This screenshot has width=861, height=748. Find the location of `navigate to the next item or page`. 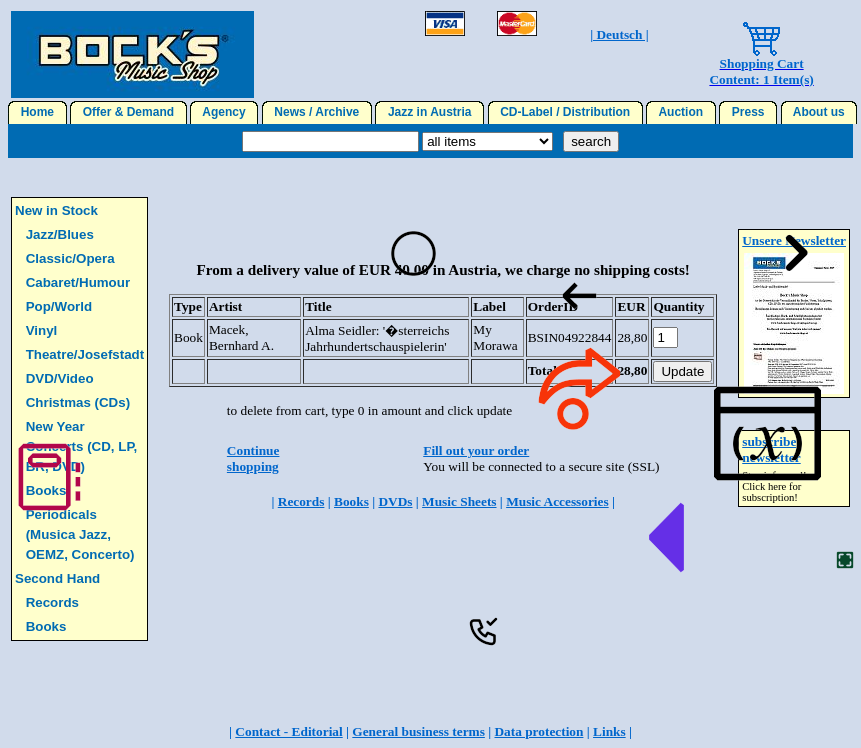

navigate to the next item or page is located at coordinates (795, 253).